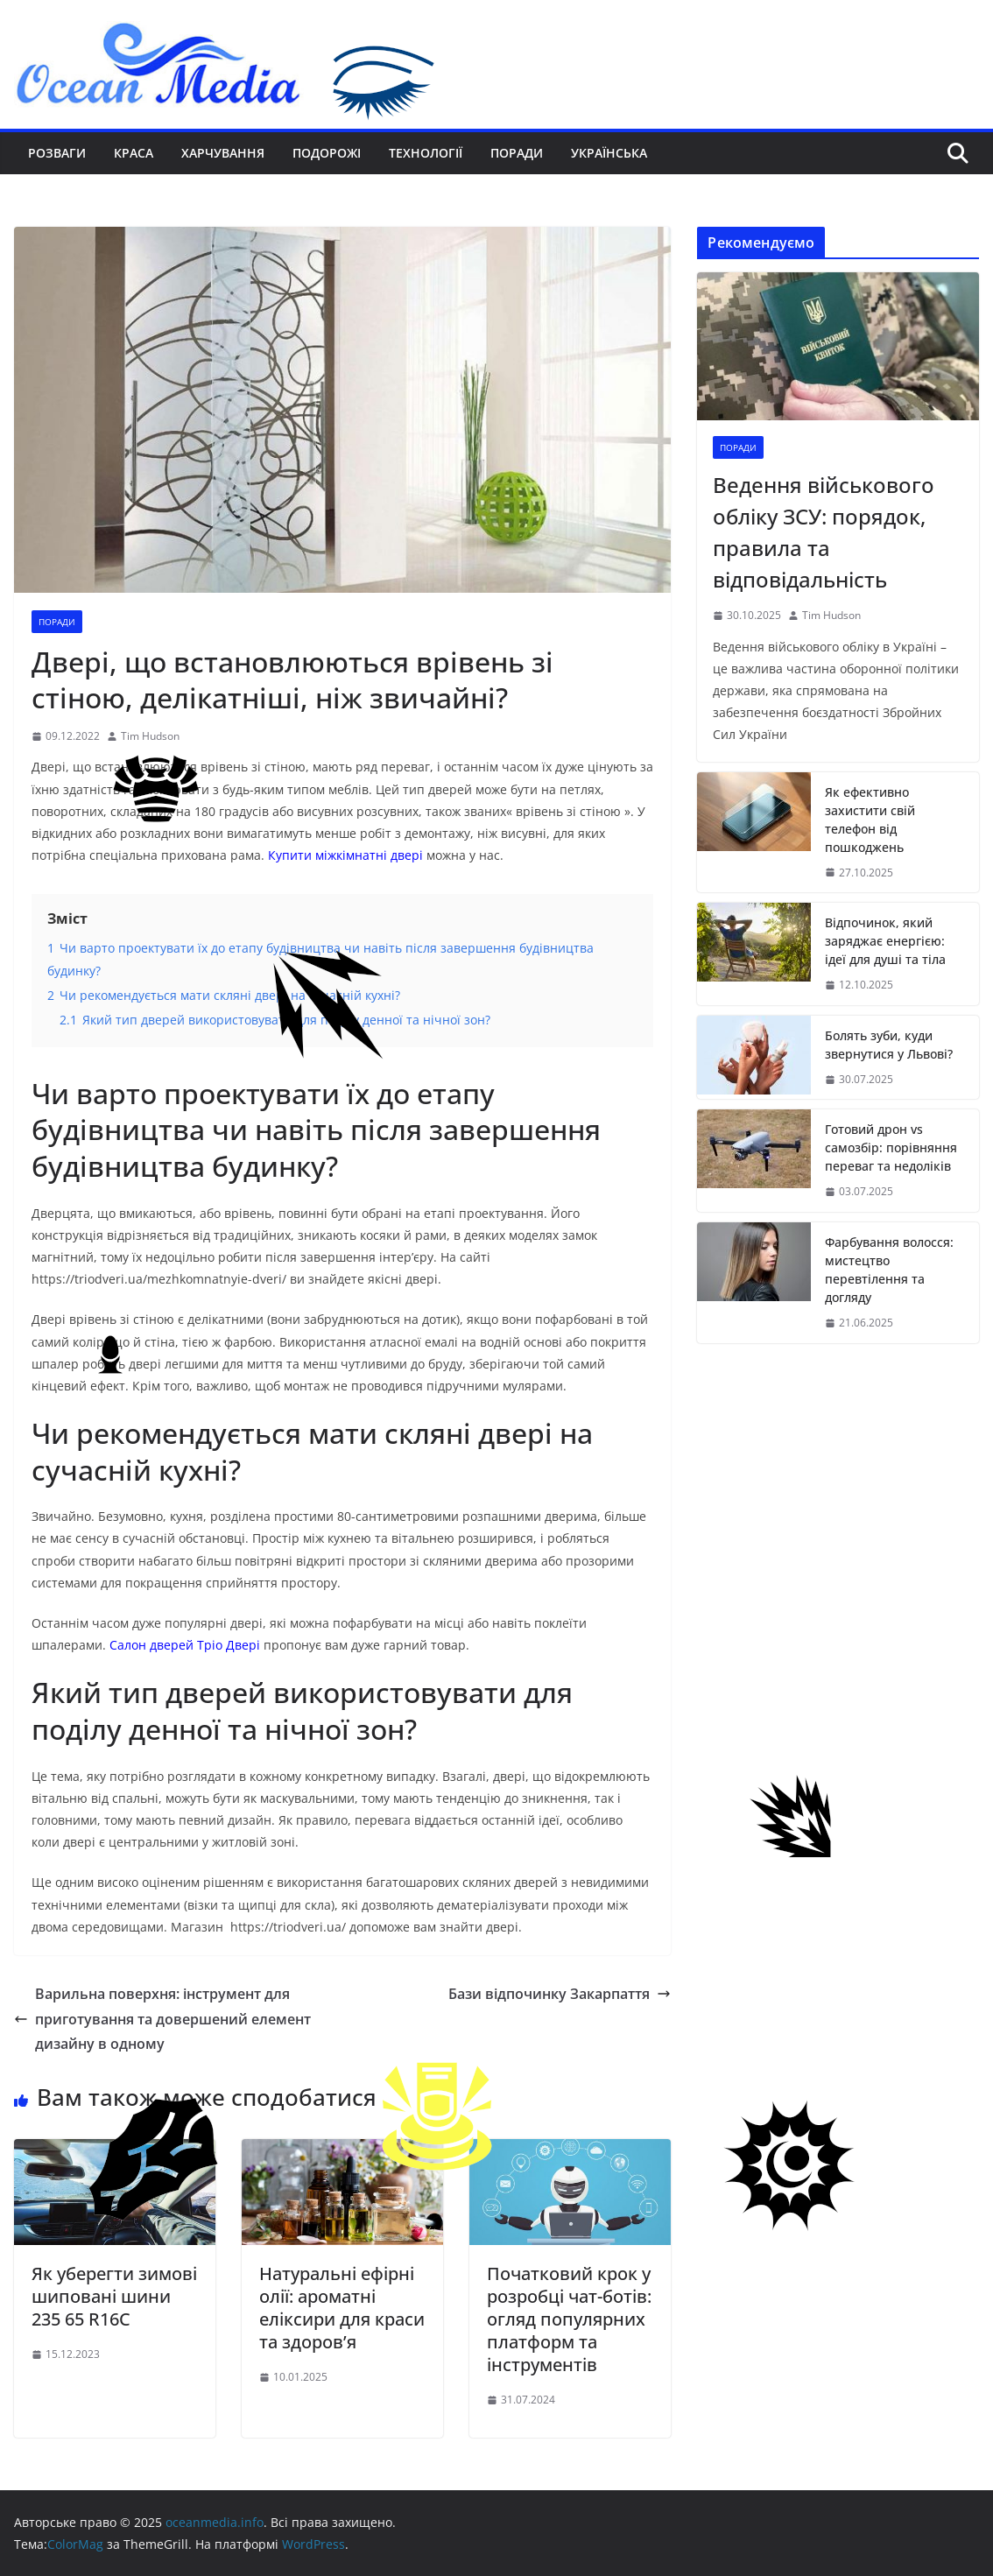 The image size is (993, 2576). I want to click on indicates an explosion or blast effect in a game, so click(790, 1815).